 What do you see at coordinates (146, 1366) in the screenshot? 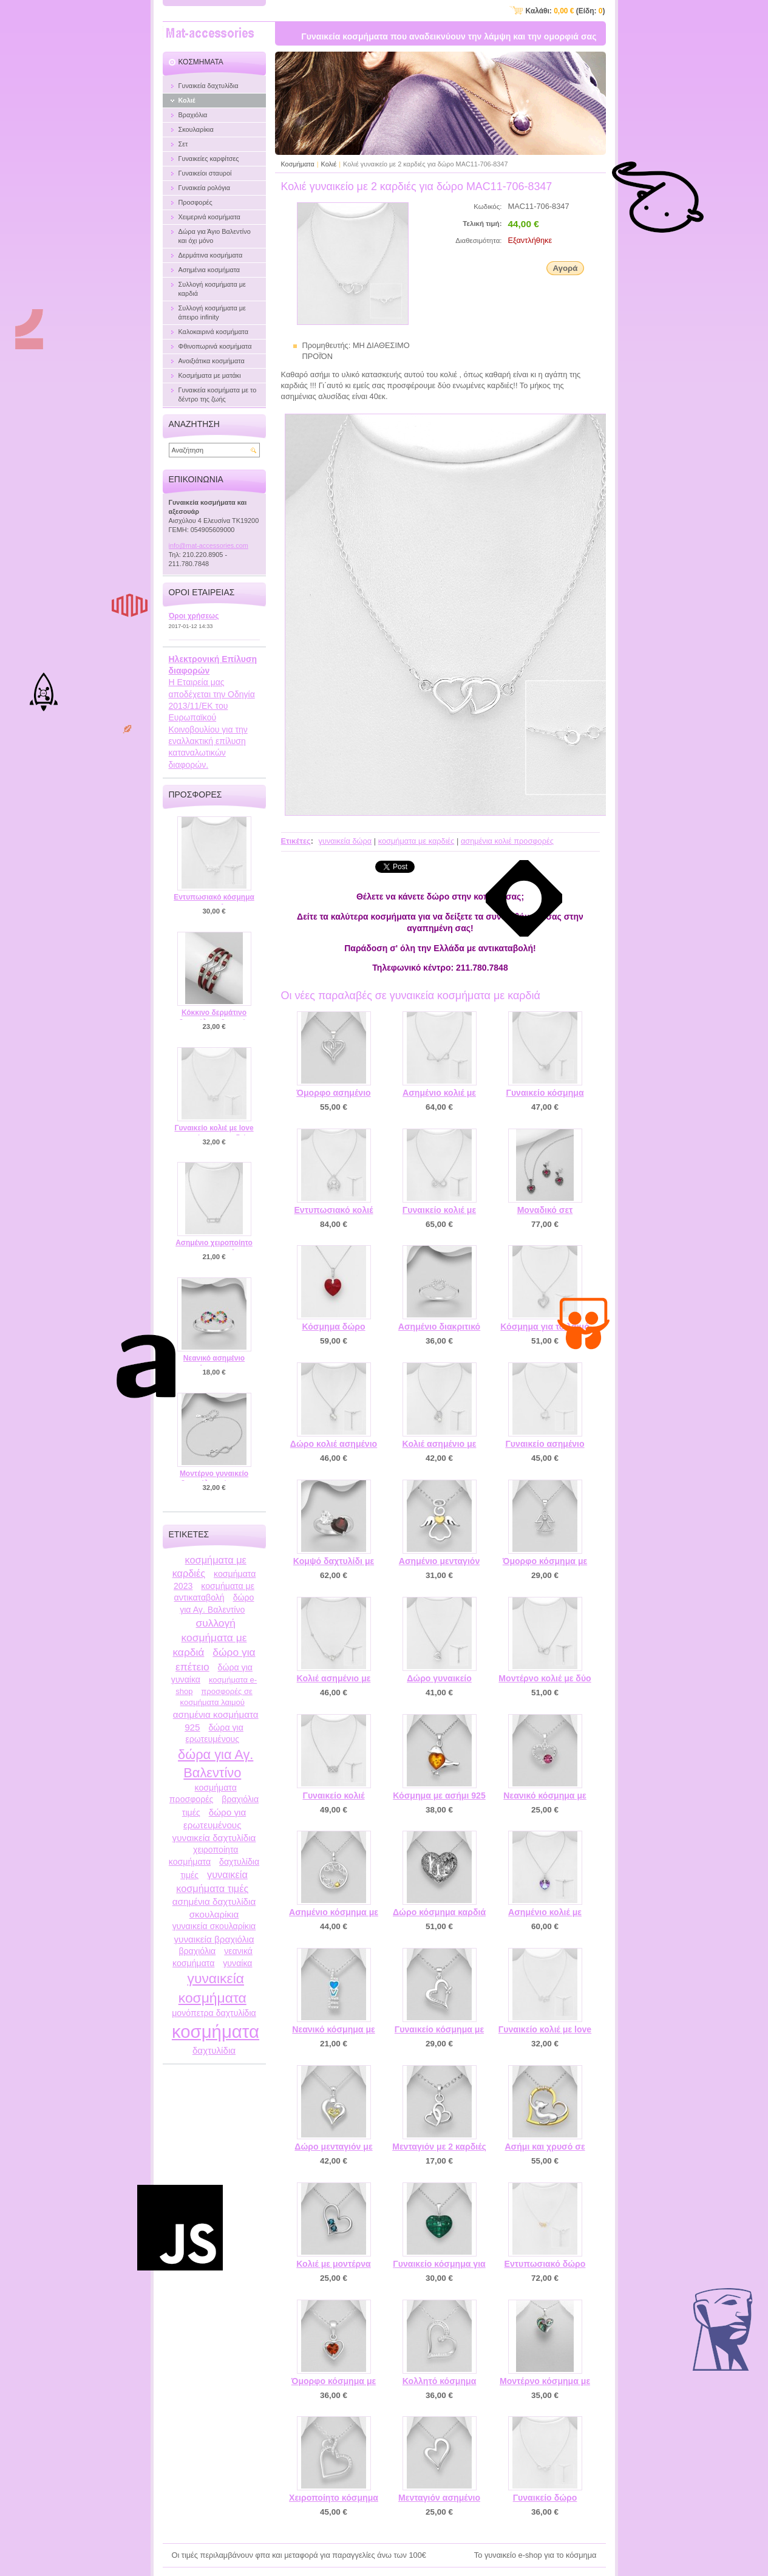
I see `amilia brand logo` at bounding box center [146, 1366].